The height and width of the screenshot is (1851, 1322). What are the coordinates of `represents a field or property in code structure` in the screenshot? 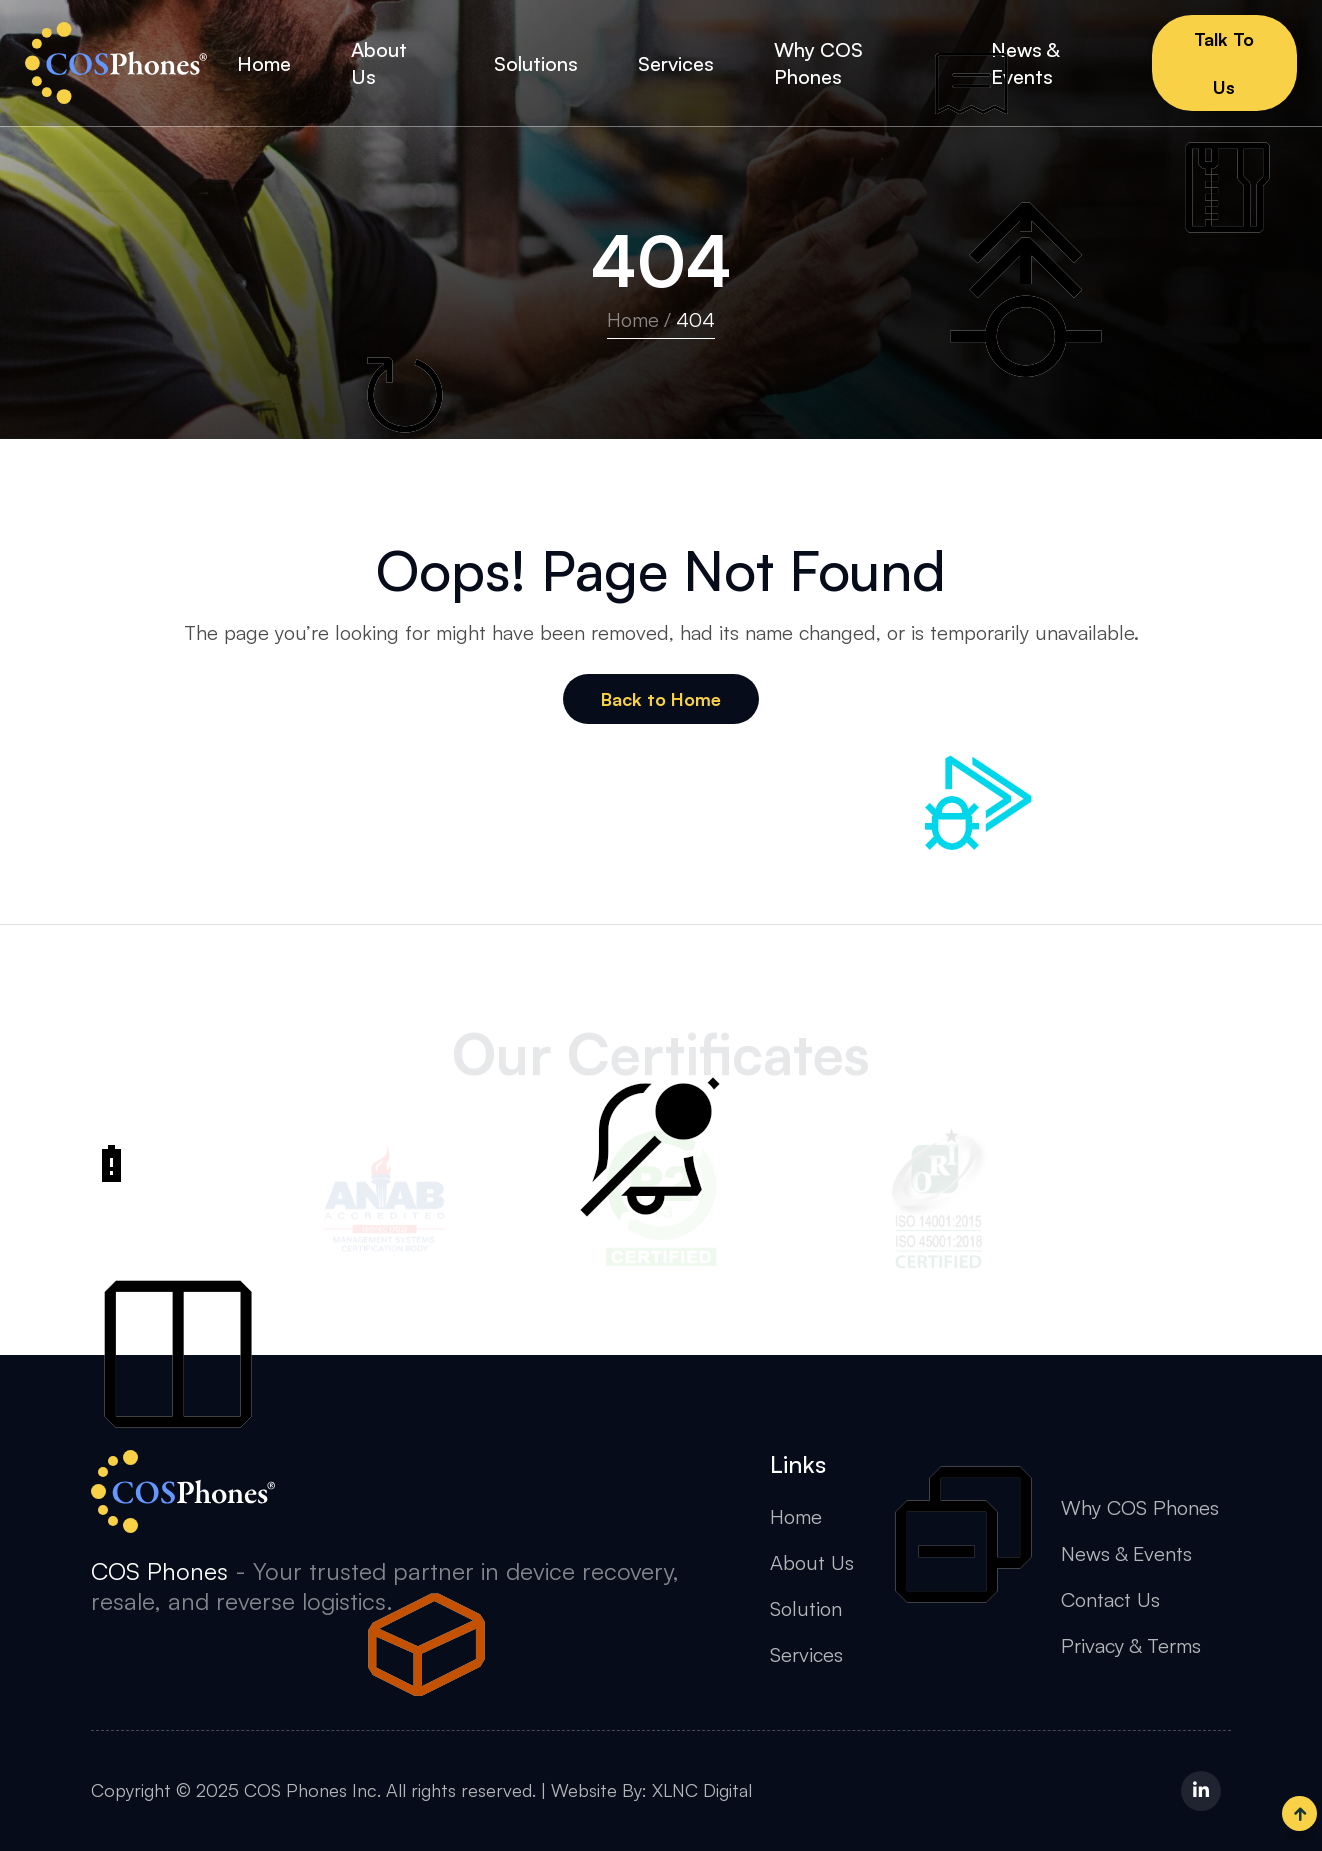 It's located at (426, 1643).